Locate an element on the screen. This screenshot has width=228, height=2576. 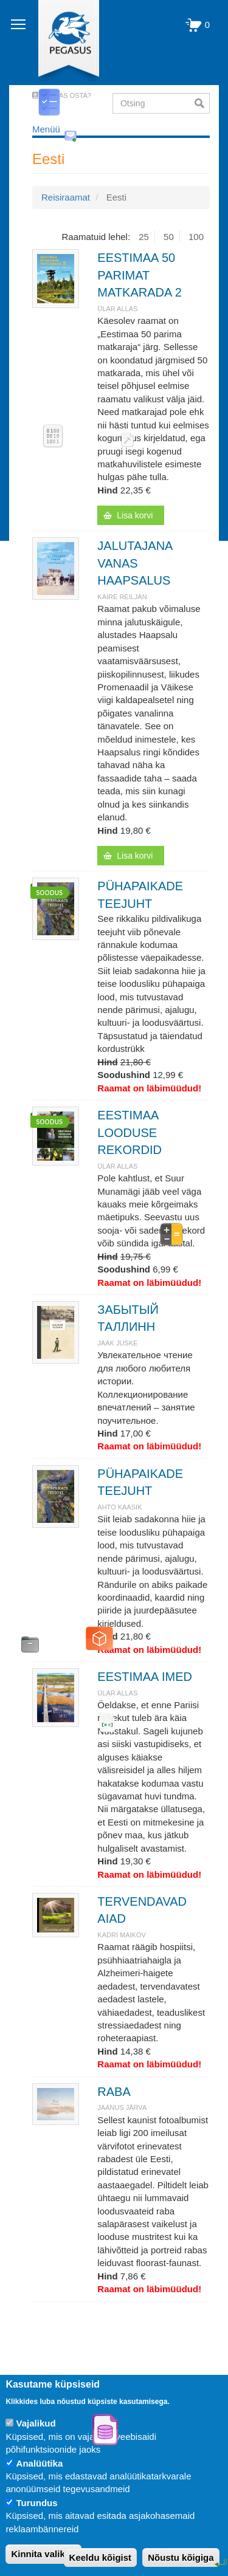
open the calculator app is located at coordinates (171, 1234).